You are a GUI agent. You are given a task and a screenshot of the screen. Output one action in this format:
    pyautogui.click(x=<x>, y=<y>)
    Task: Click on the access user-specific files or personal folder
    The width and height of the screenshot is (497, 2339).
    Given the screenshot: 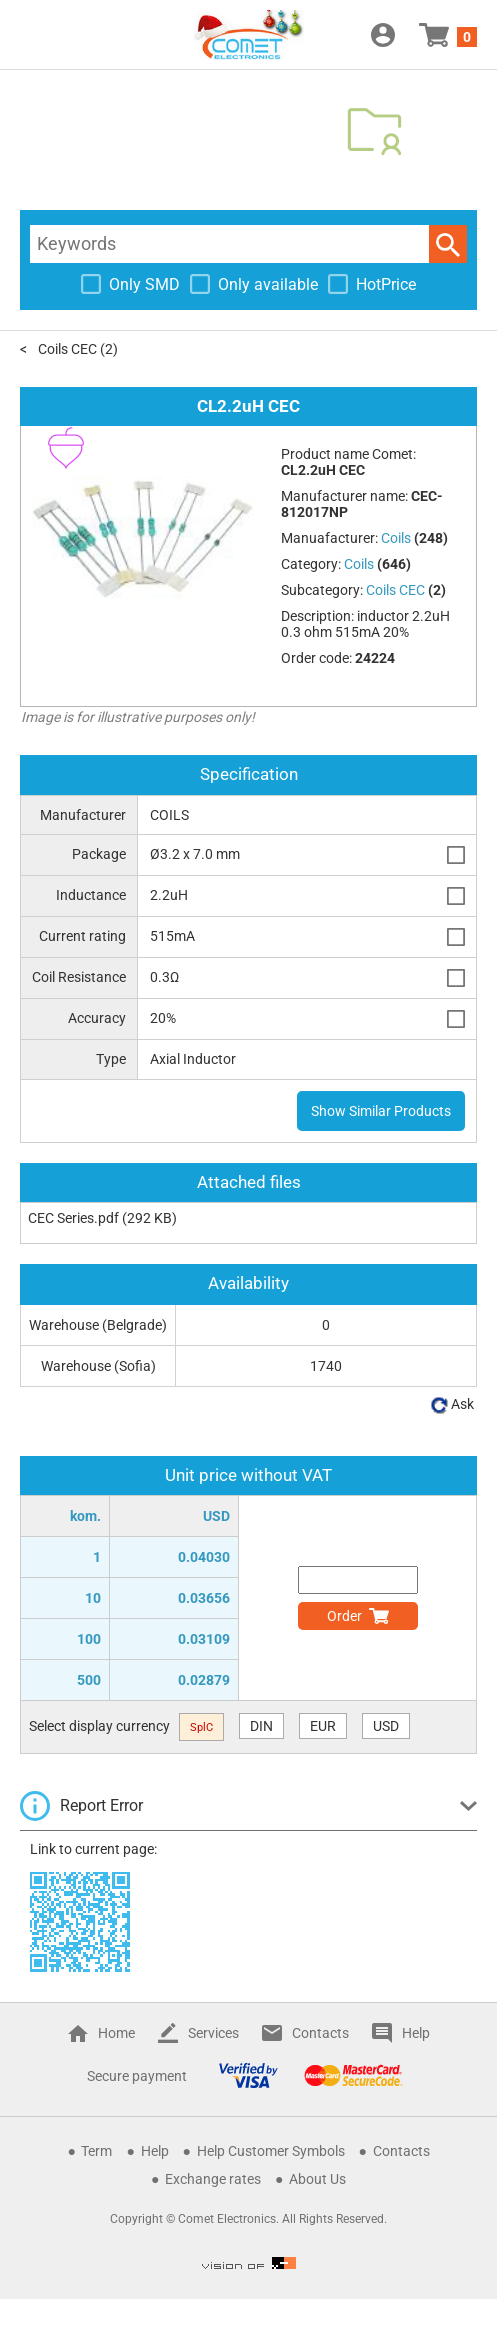 What is the action you would take?
    pyautogui.click(x=374, y=128)
    